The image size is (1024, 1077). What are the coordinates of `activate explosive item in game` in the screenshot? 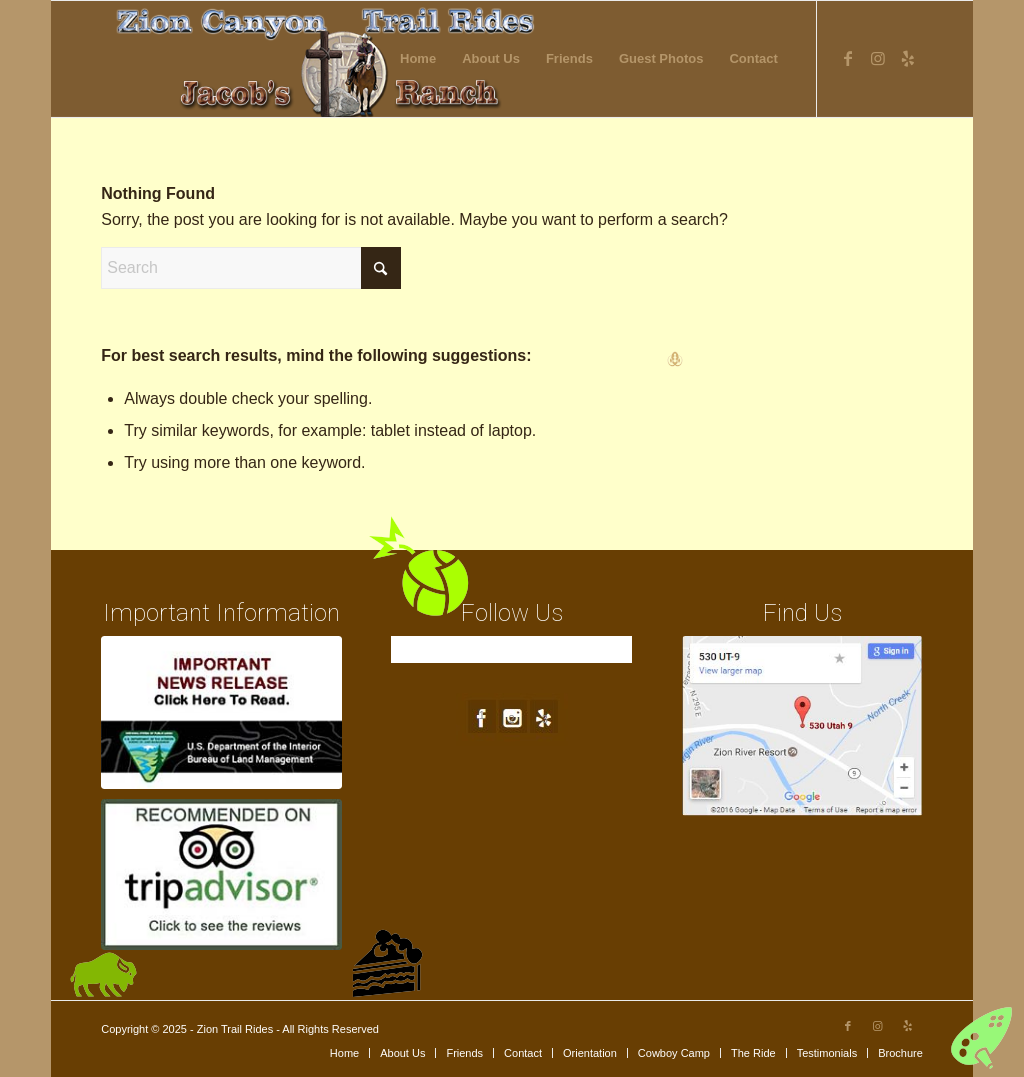 It's located at (418, 566).